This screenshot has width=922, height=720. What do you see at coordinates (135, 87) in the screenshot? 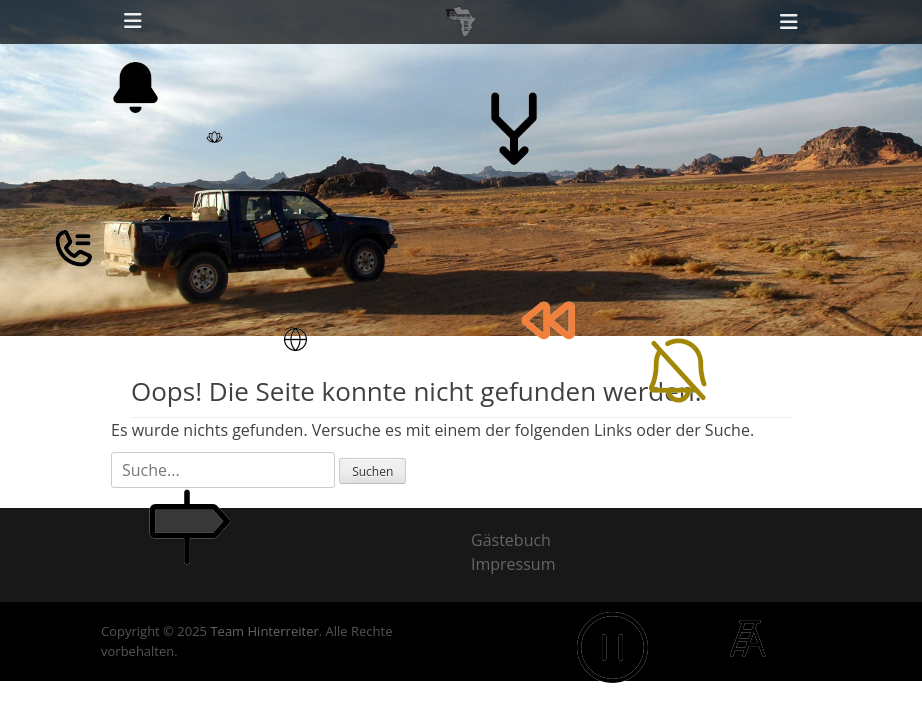
I see `view notifications` at bounding box center [135, 87].